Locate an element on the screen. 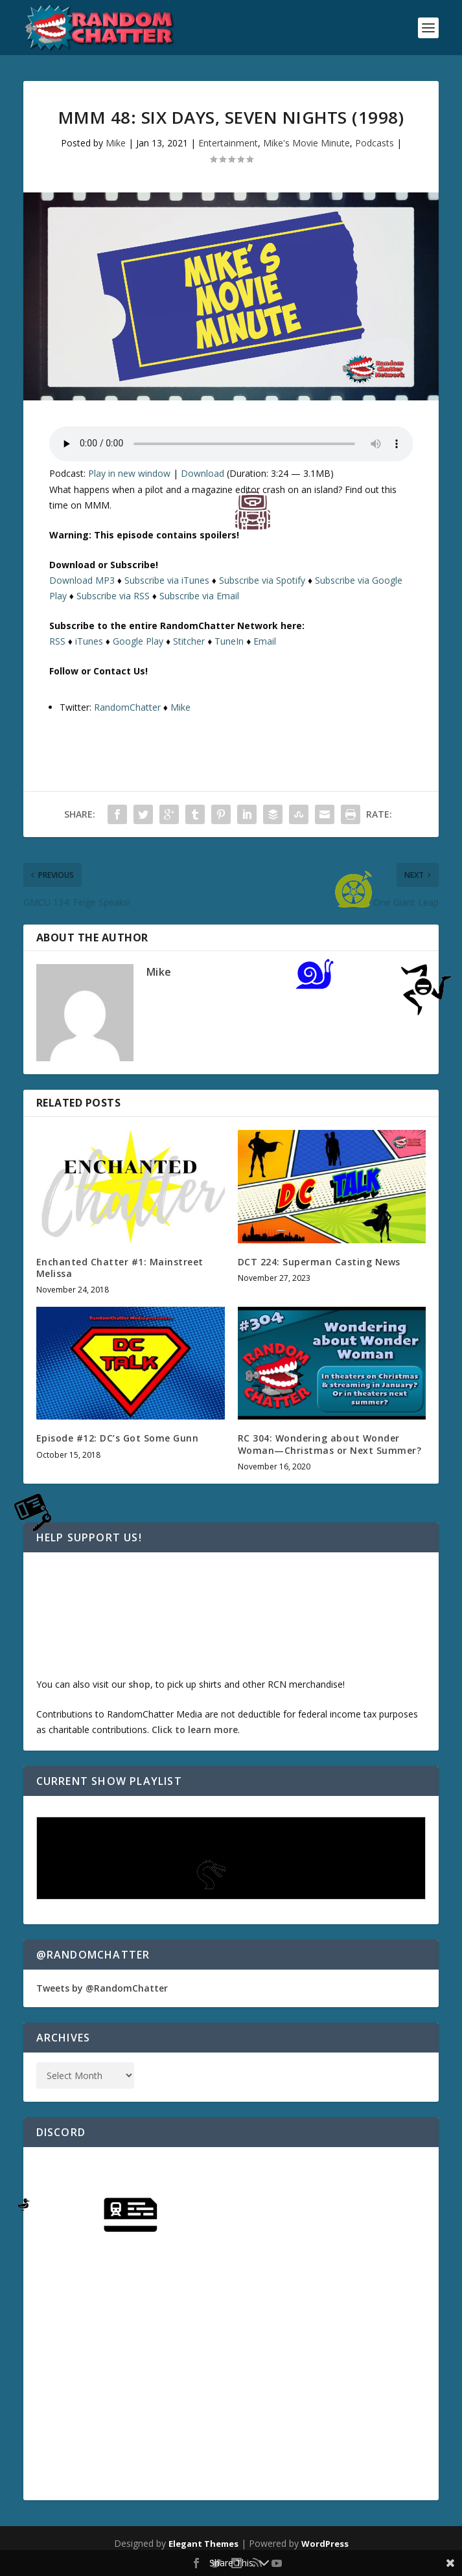 The image size is (462, 2576). decorative duck icon for game interface is located at coordinates (23, 2204).